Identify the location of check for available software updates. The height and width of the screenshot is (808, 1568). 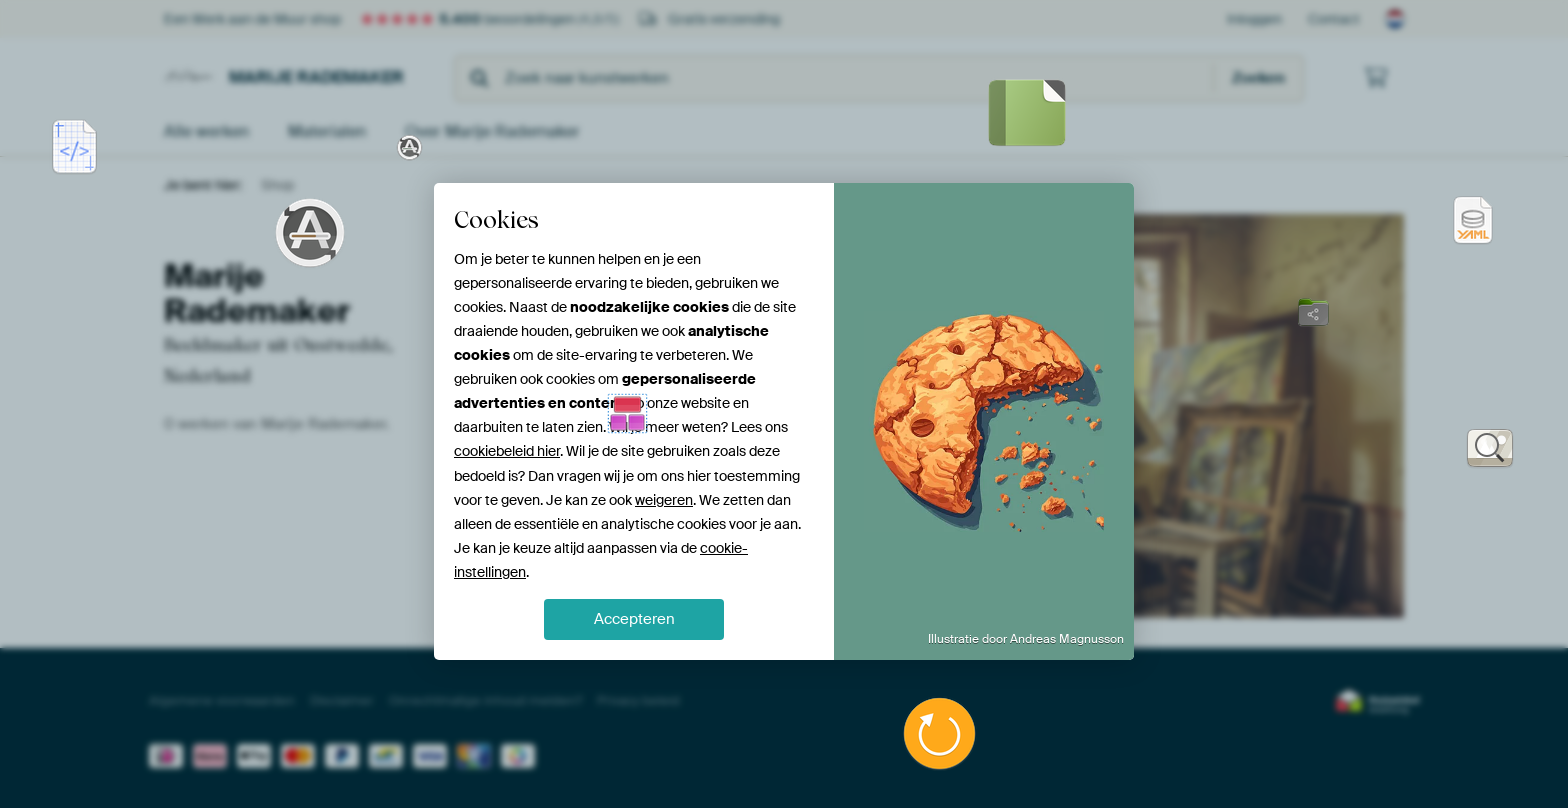
(310, 233).